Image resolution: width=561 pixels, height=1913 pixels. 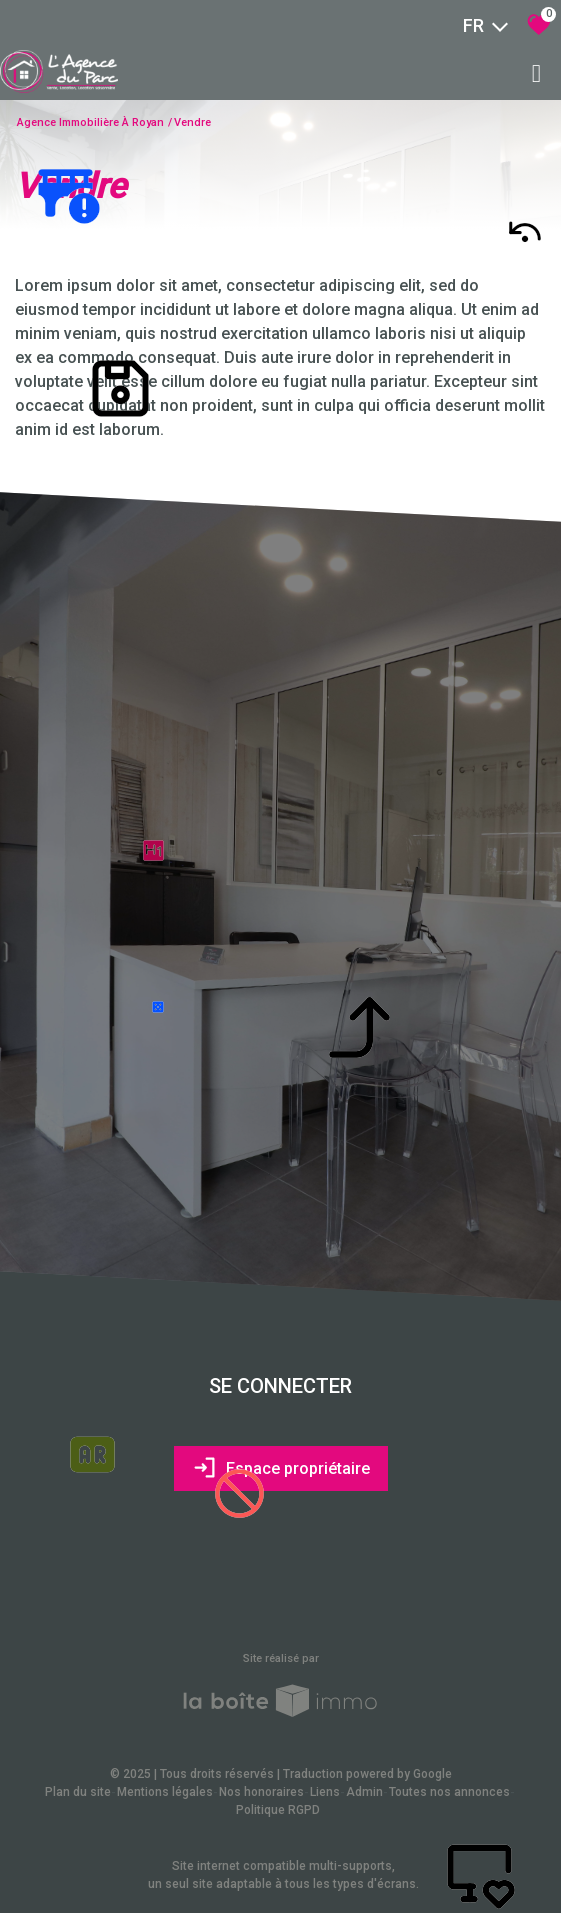 What do you see at coordinates (479, 1873) in the screenshot?
I see `add device to favorites` at bounding box center [479, 1873].